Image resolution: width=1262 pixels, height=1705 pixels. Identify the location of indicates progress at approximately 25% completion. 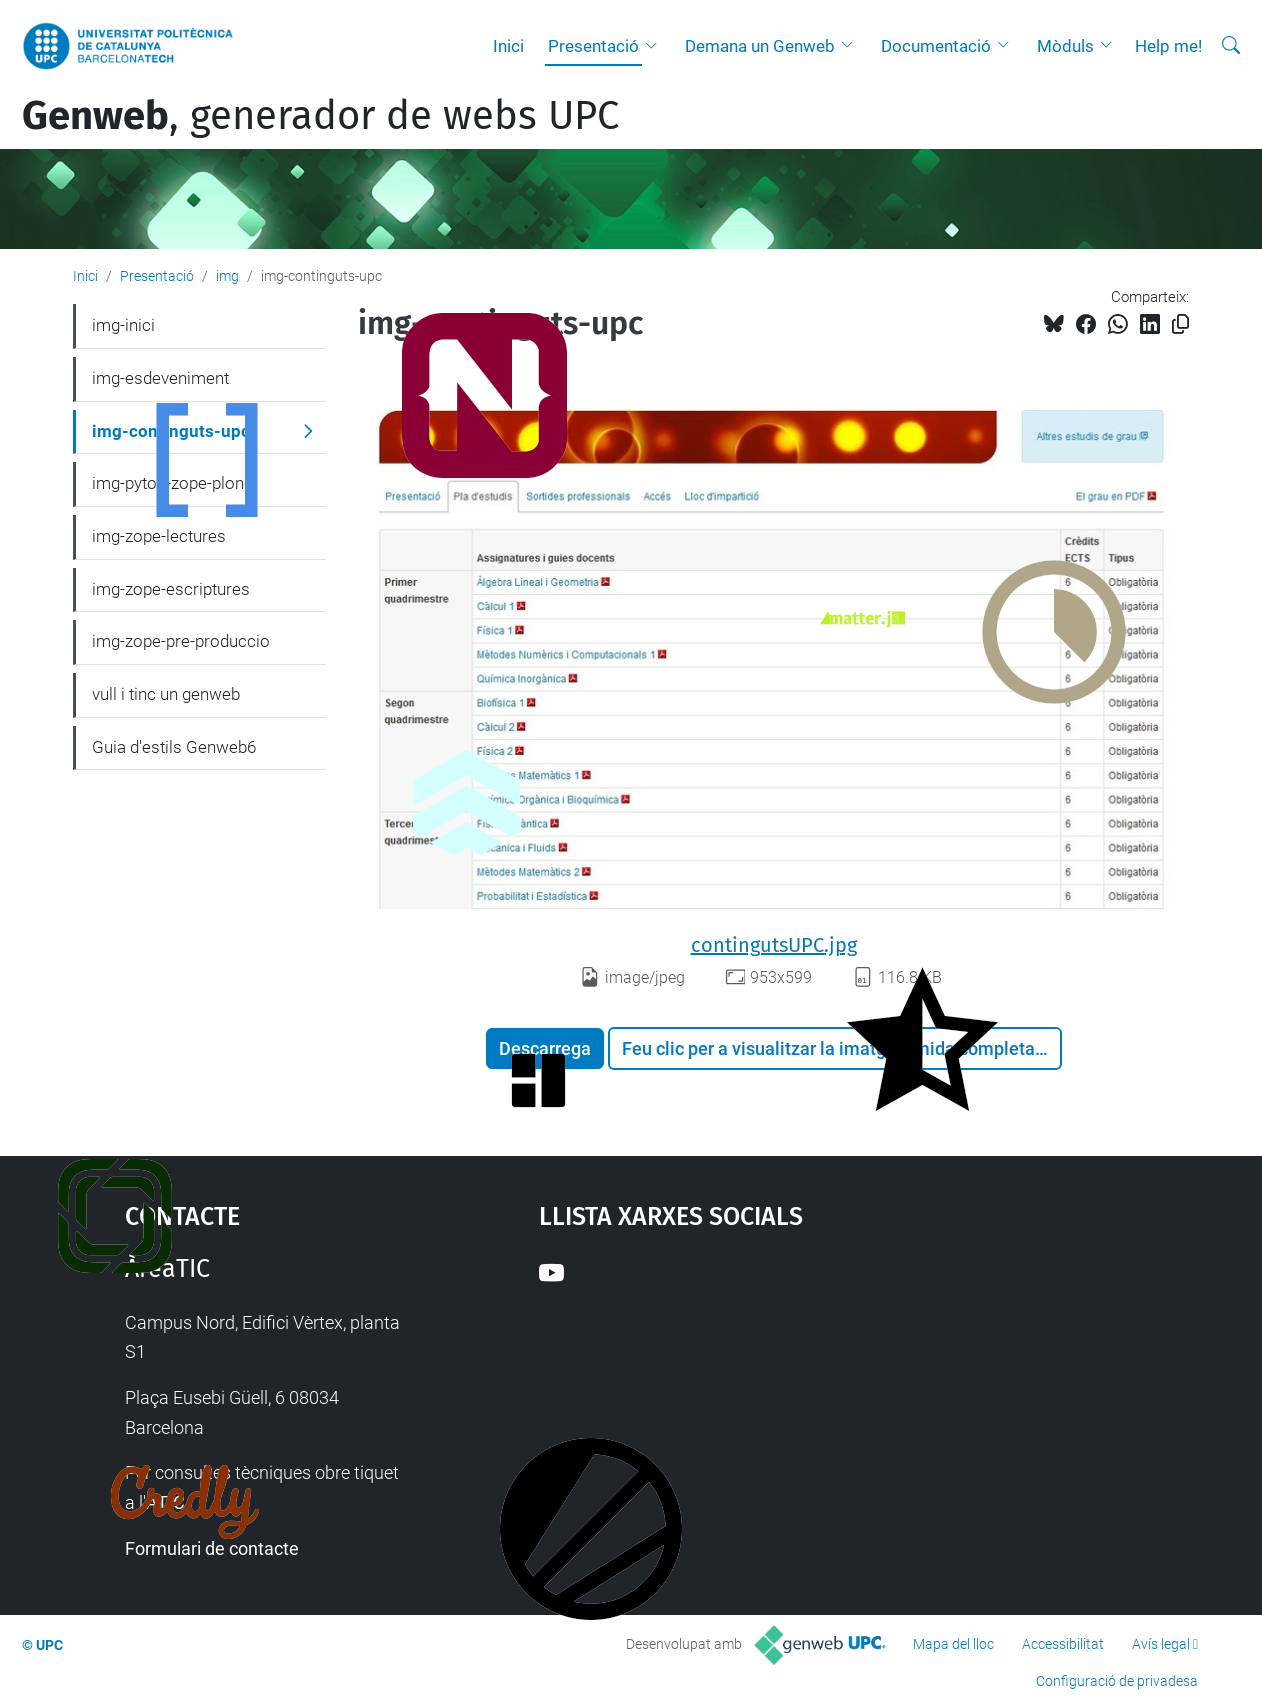
(1054, 632).